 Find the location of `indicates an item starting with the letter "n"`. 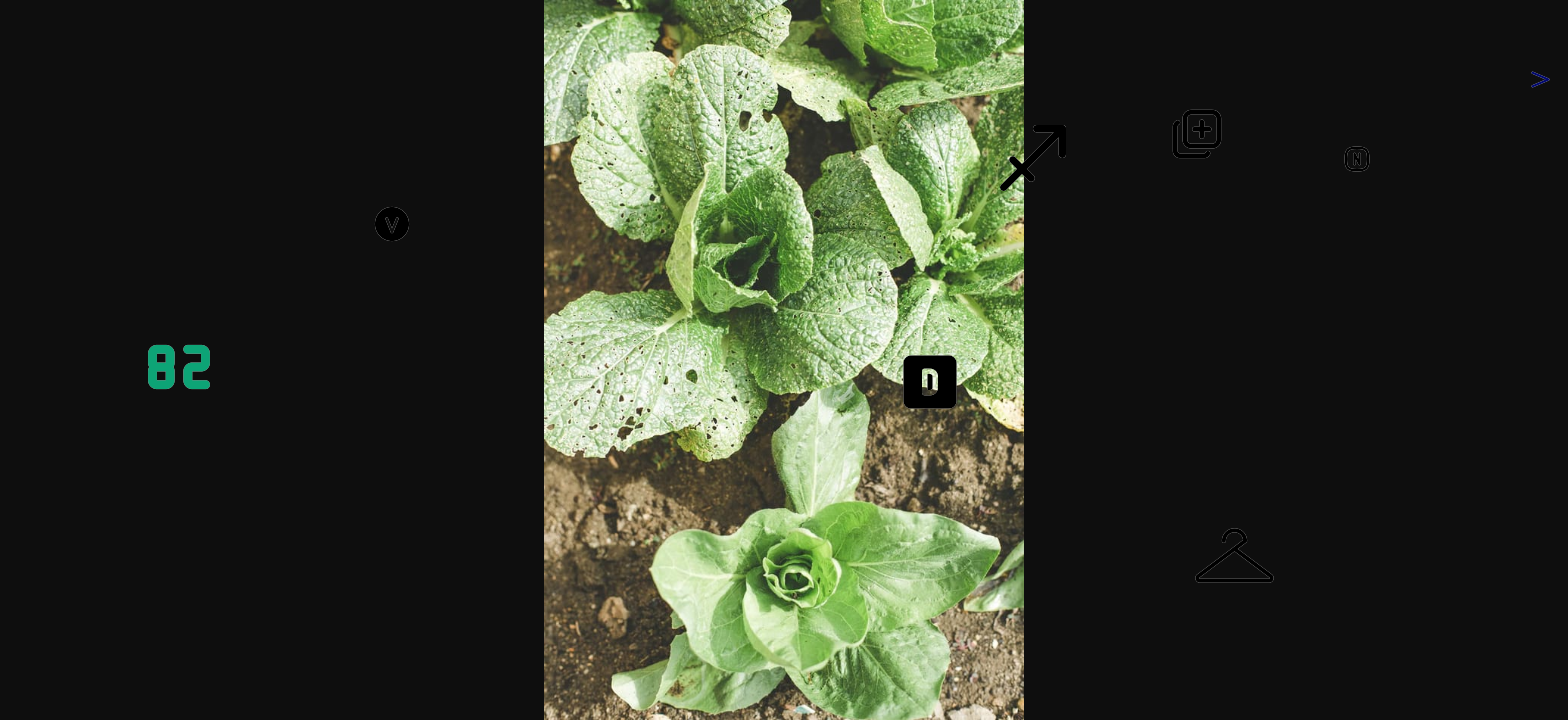

indicates an item starting with the letter "n" is located at coordinates (1357, 159).